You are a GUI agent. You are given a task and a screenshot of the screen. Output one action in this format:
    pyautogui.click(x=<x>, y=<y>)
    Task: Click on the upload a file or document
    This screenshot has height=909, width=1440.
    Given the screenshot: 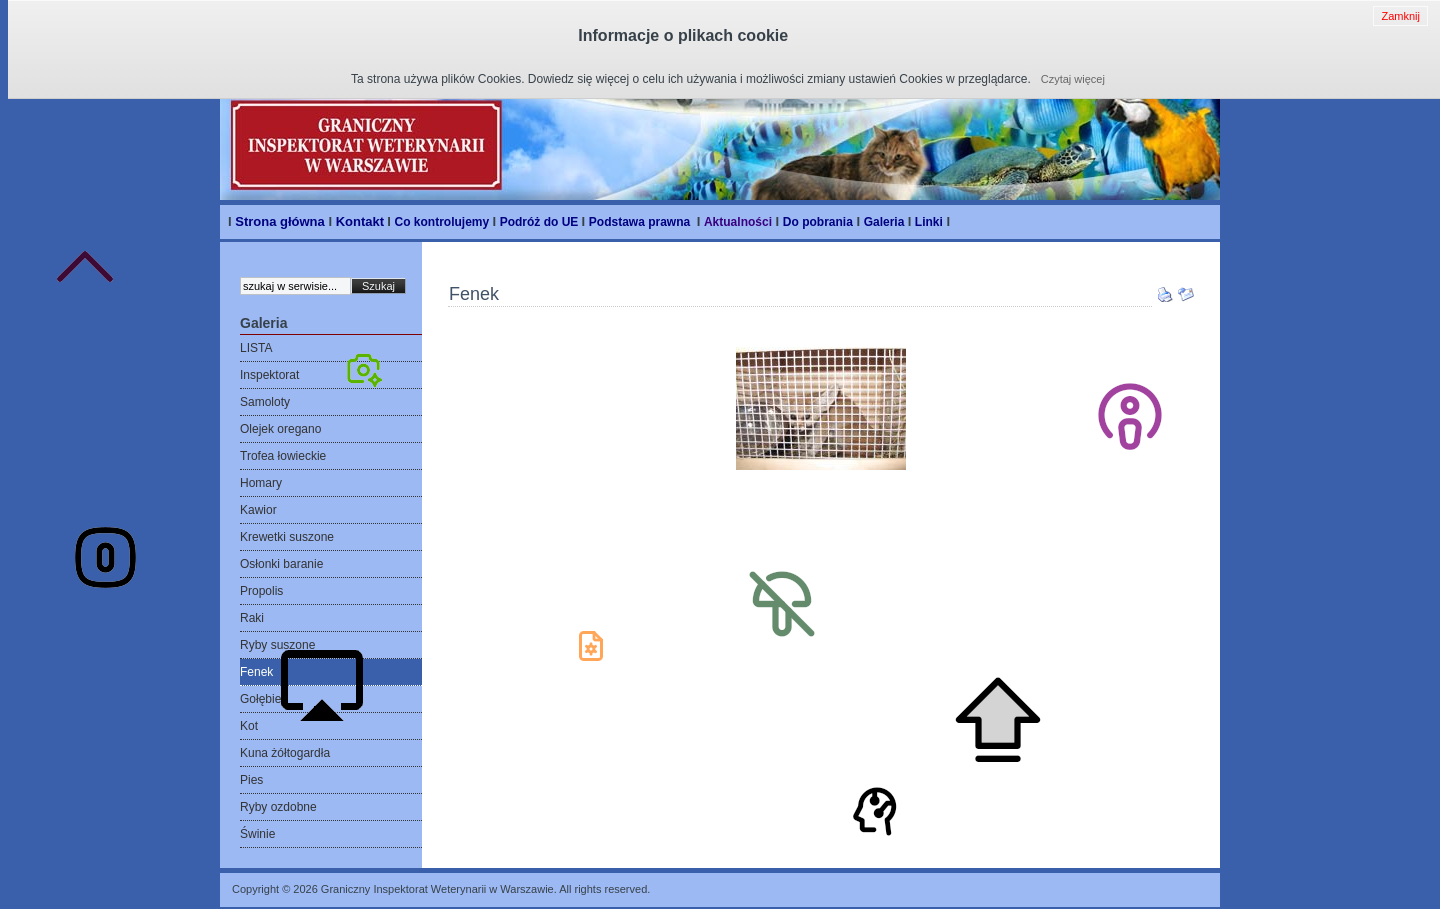 What is the action you would take?
    pyautogui.click(x=998, y=723)
    